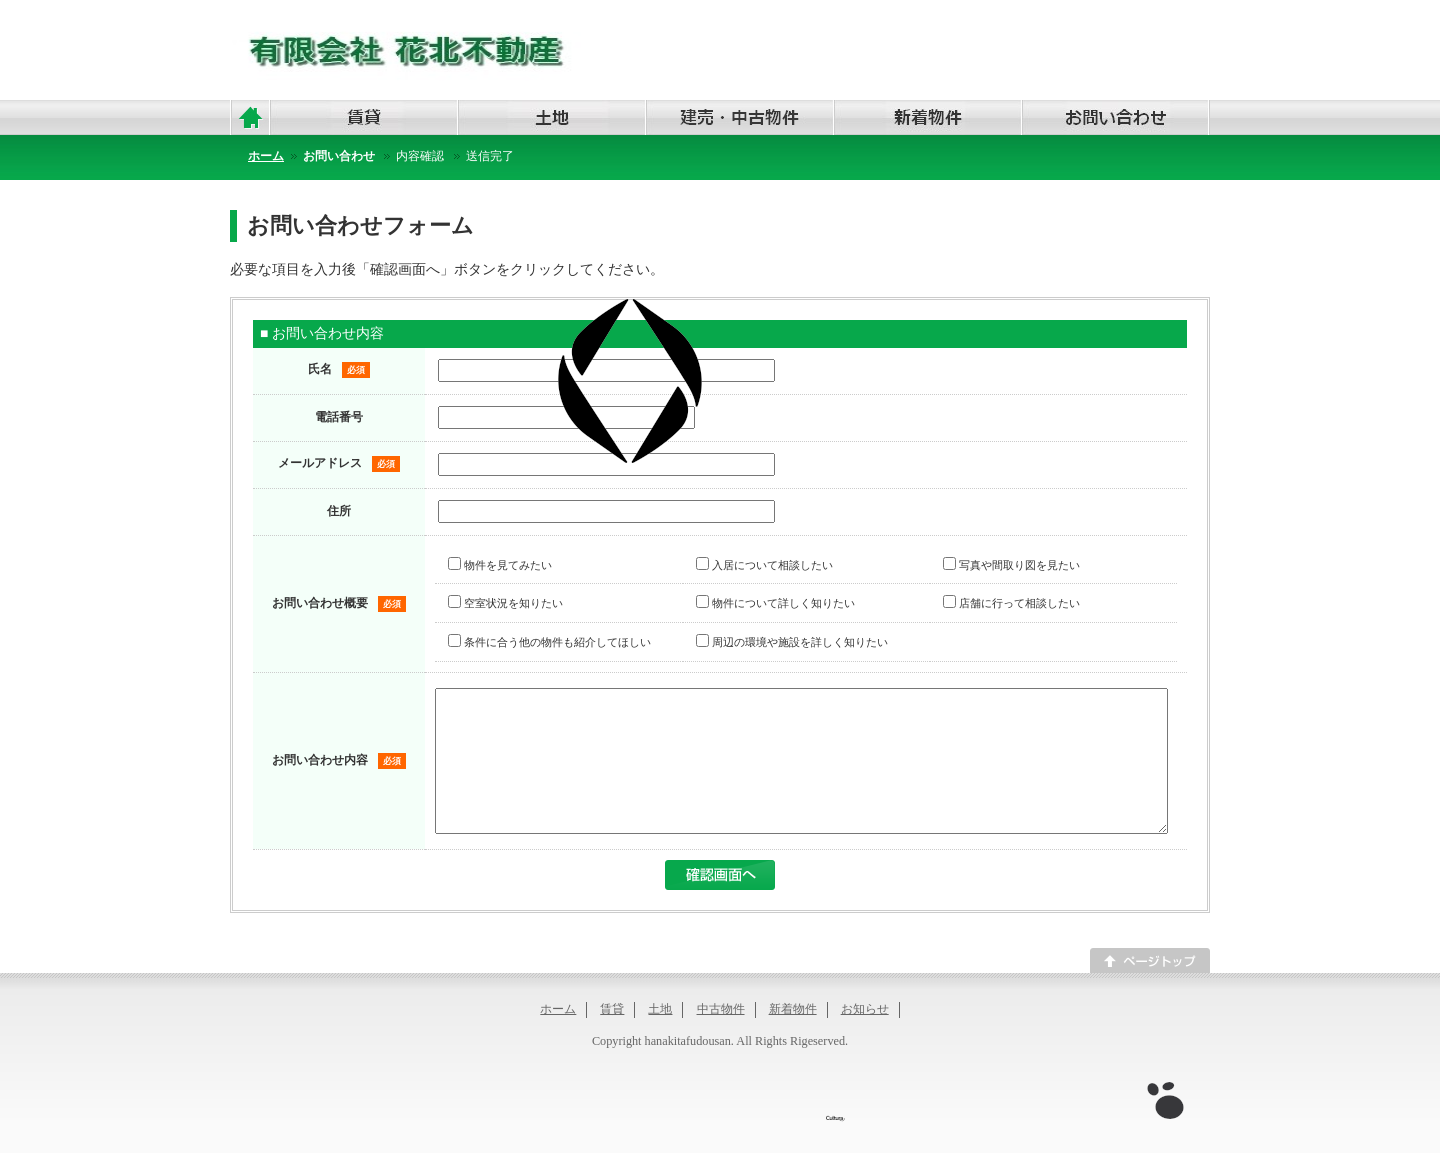 This screenshot has width=1440, height=1153. What do you see at coordinates (630, 381) in the screenshot?
I see `ethereum name service (ENS) logo` at bounding box center [630, 381].